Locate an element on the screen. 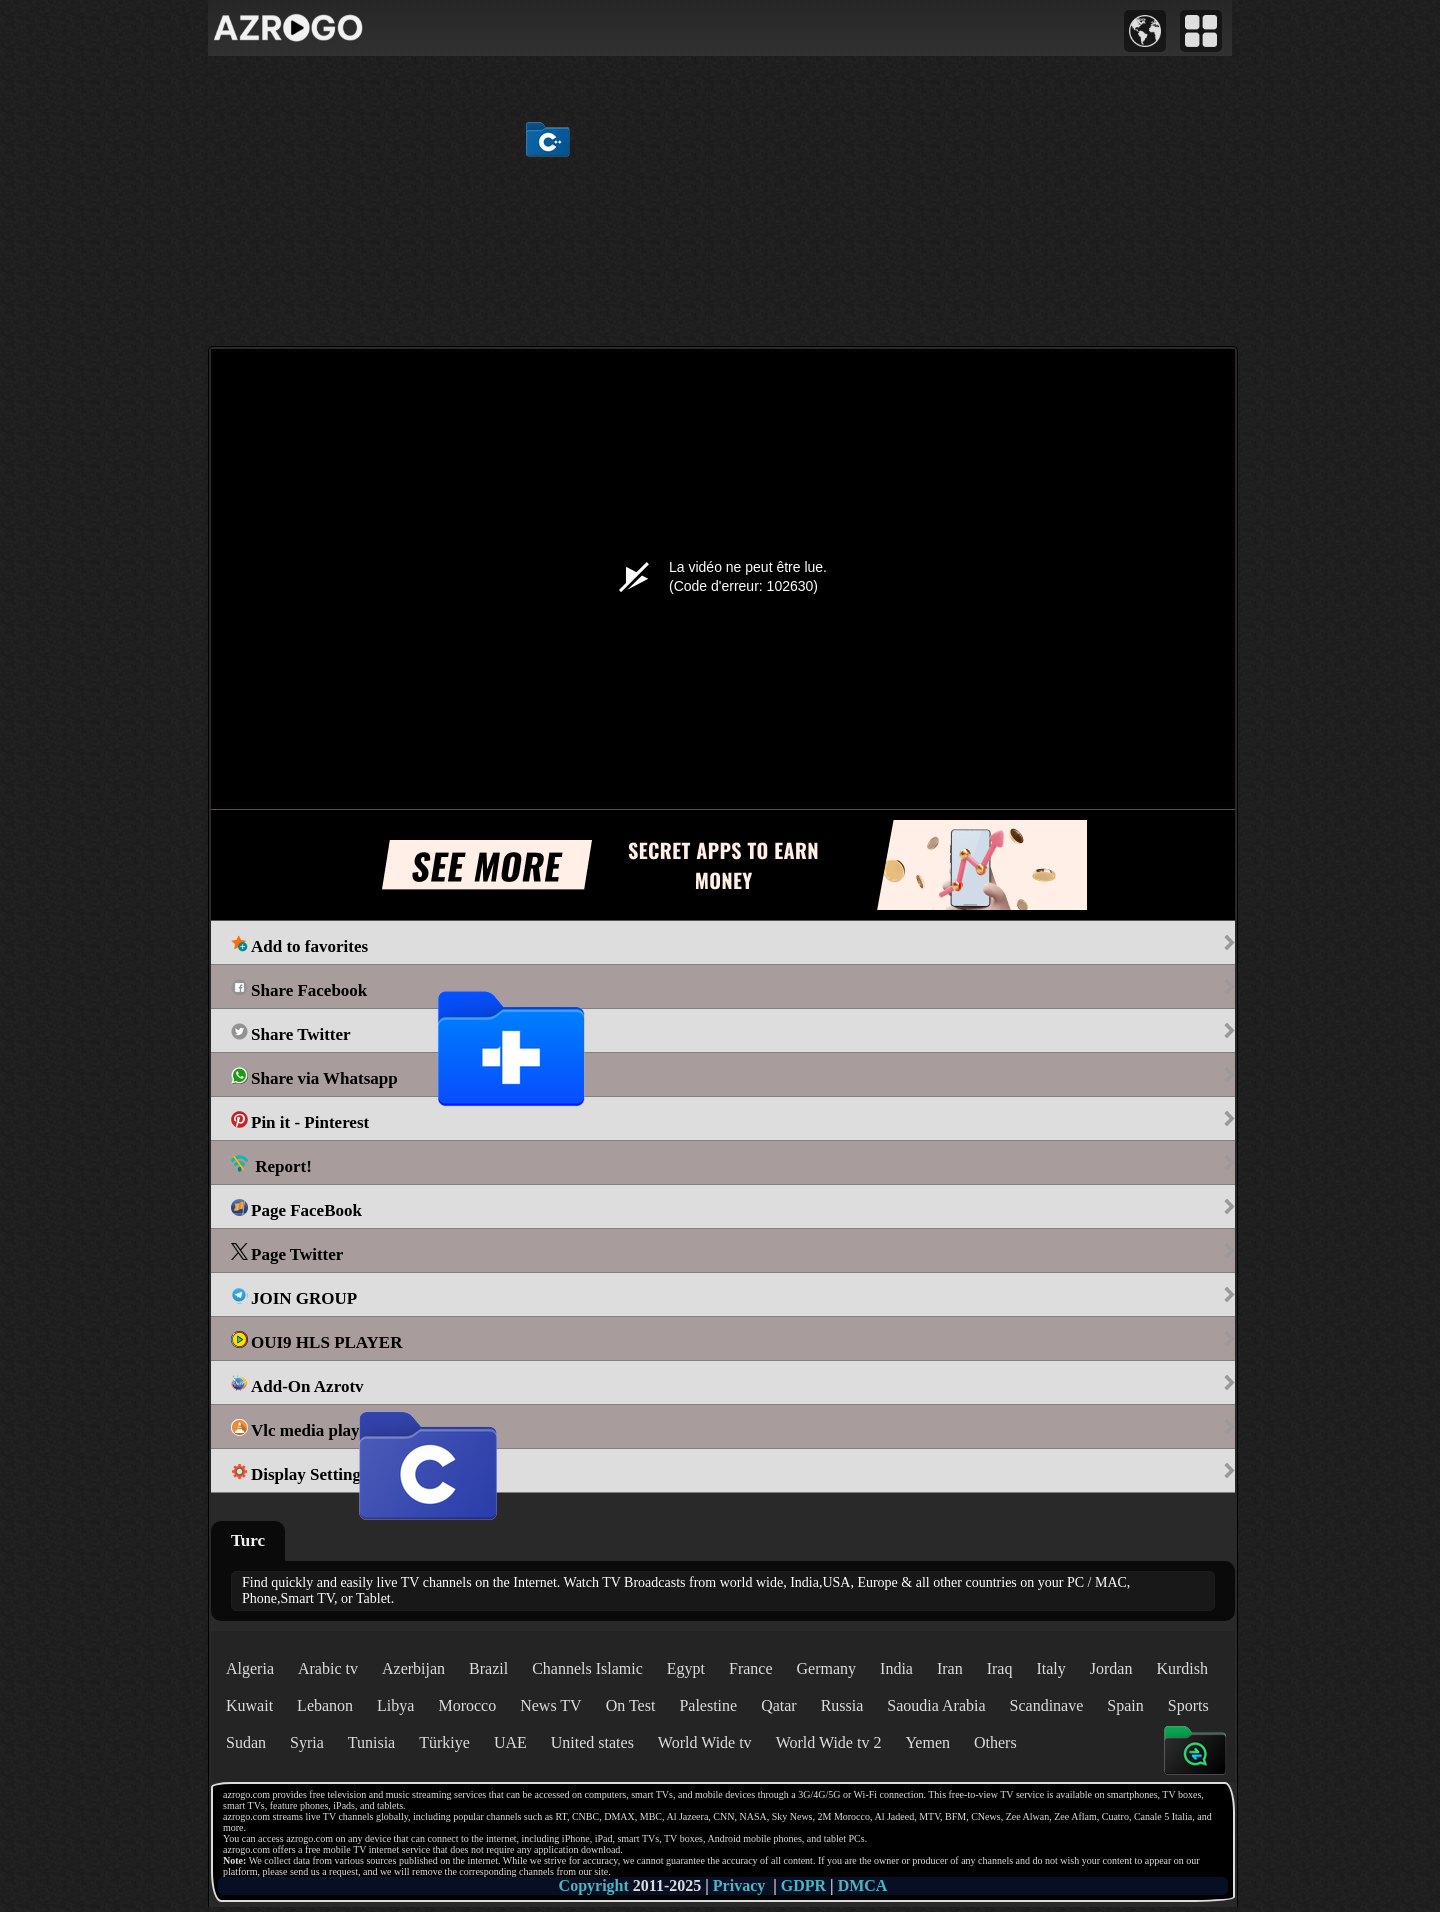  open wondershare dr.fone folder is located at coordinates (510, 1052).